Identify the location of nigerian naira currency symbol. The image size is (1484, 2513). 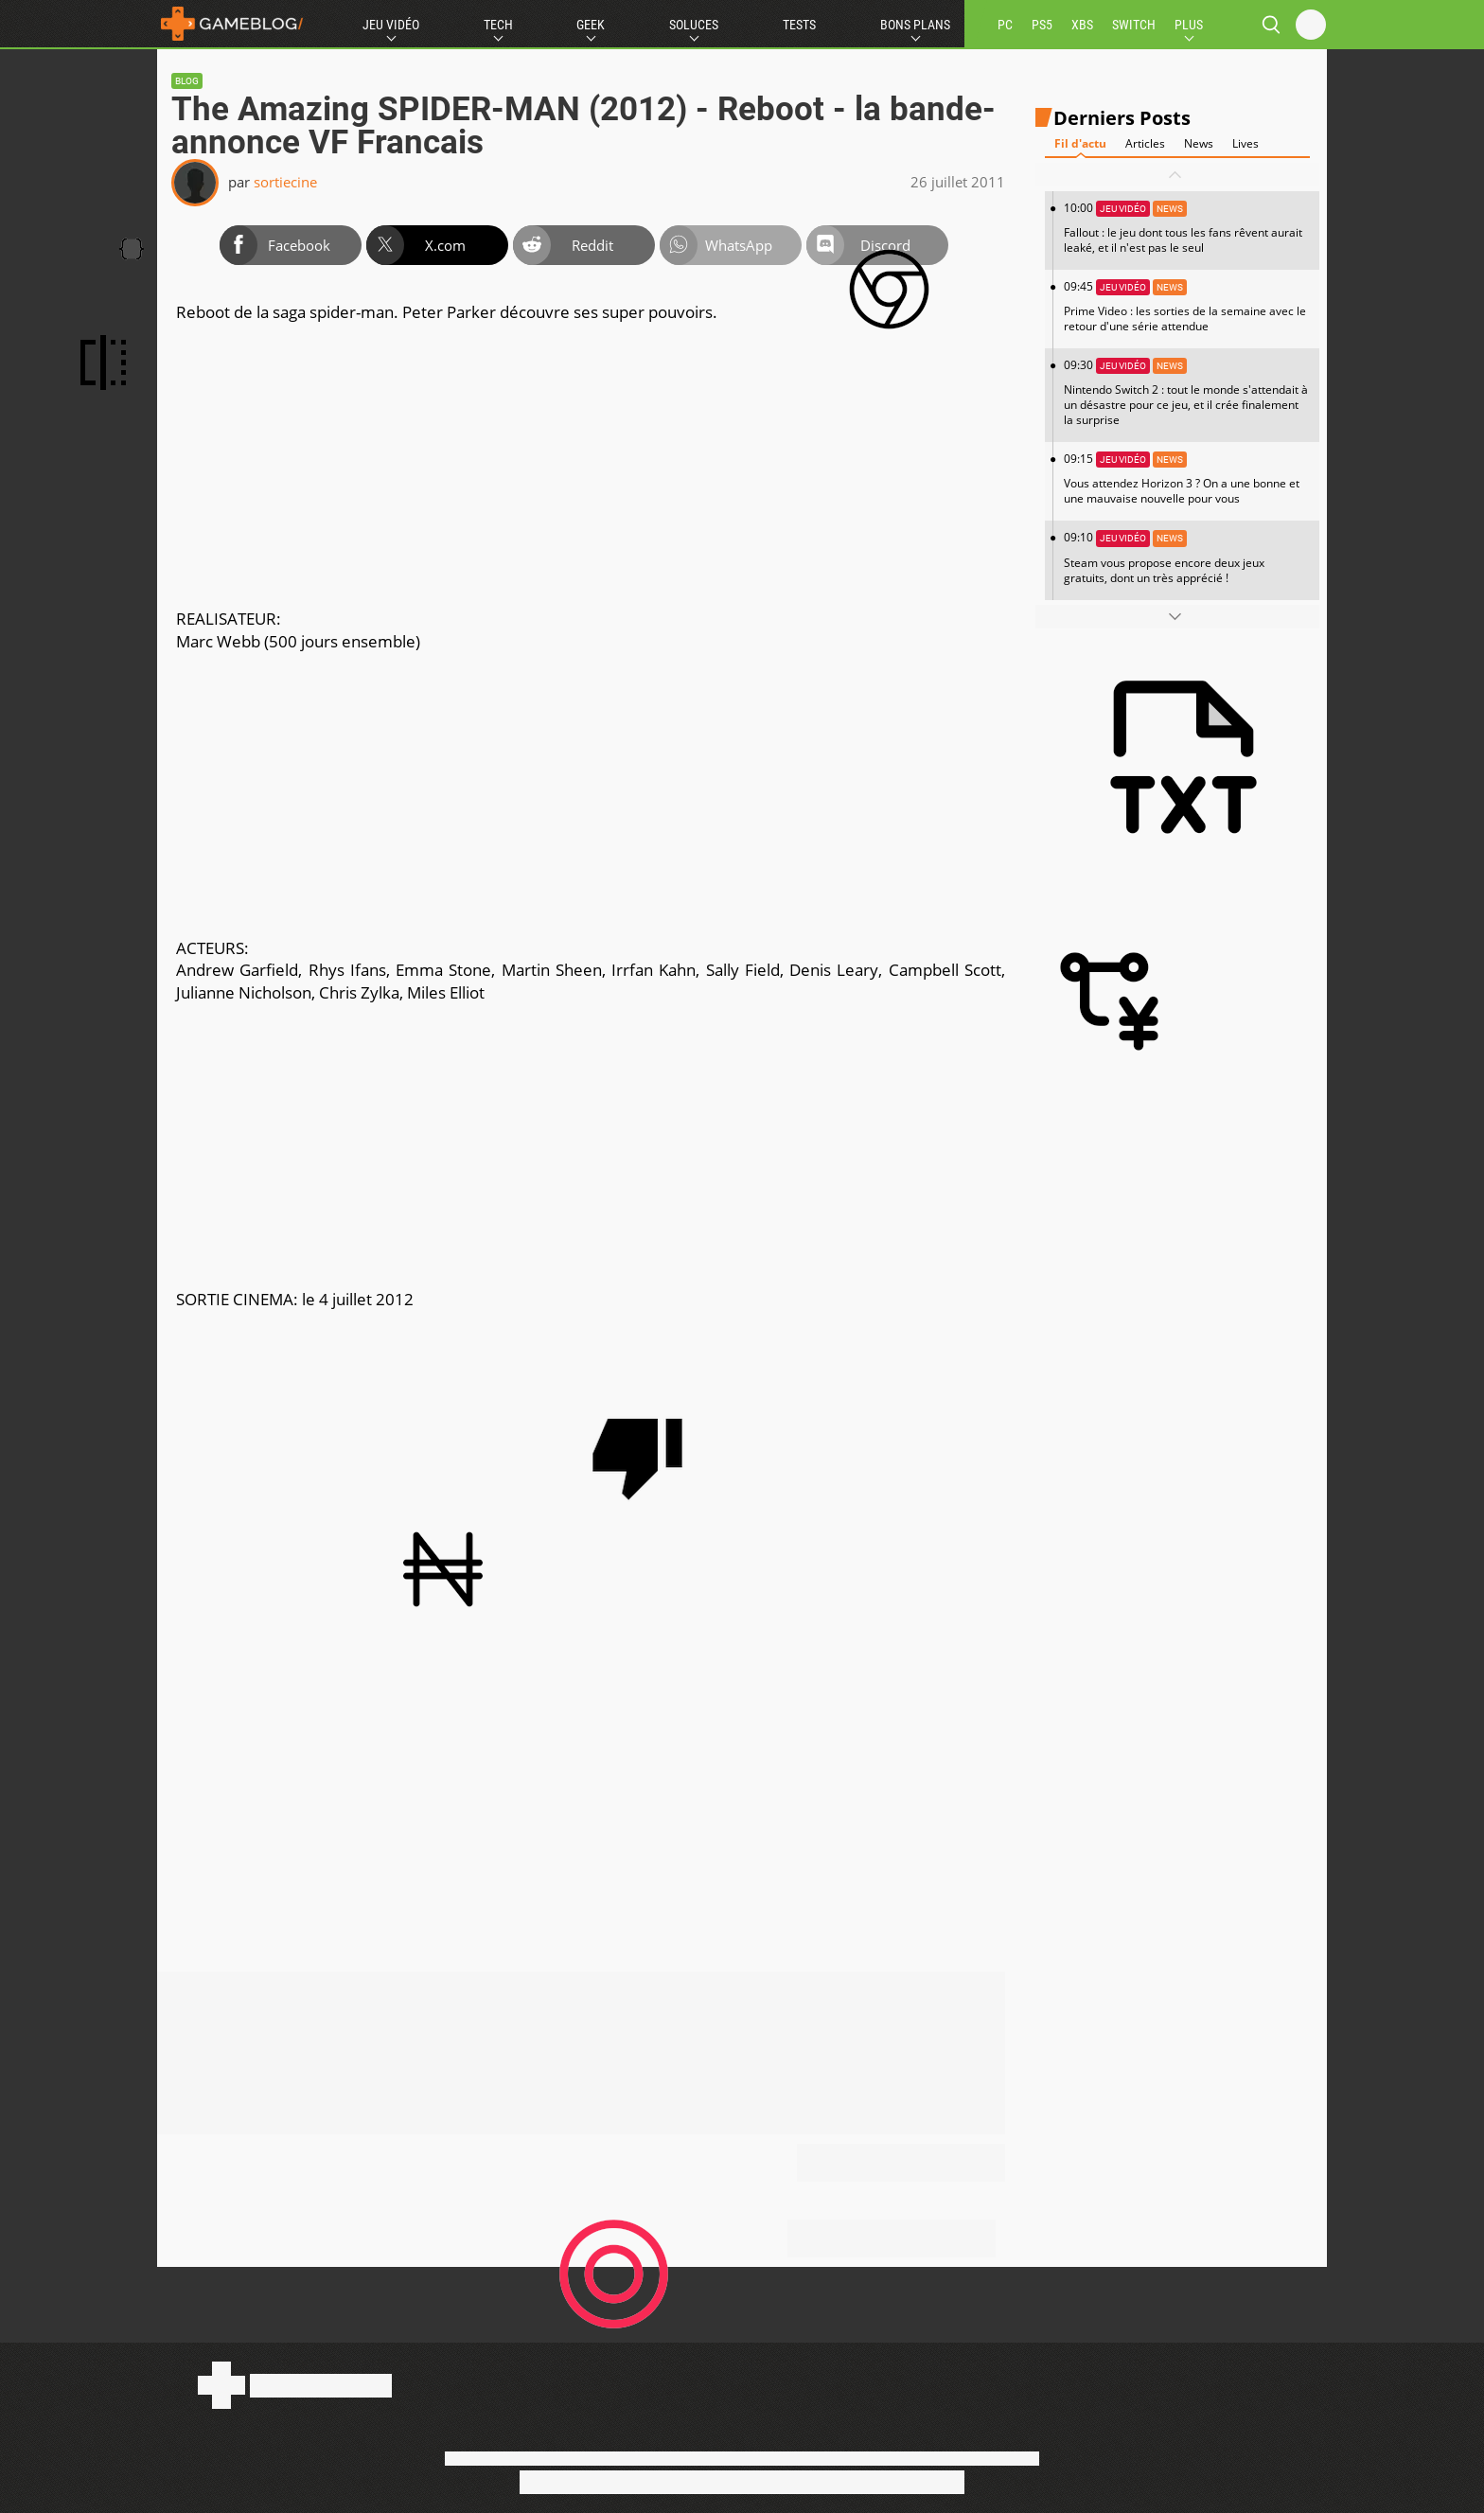
(443, 1569).